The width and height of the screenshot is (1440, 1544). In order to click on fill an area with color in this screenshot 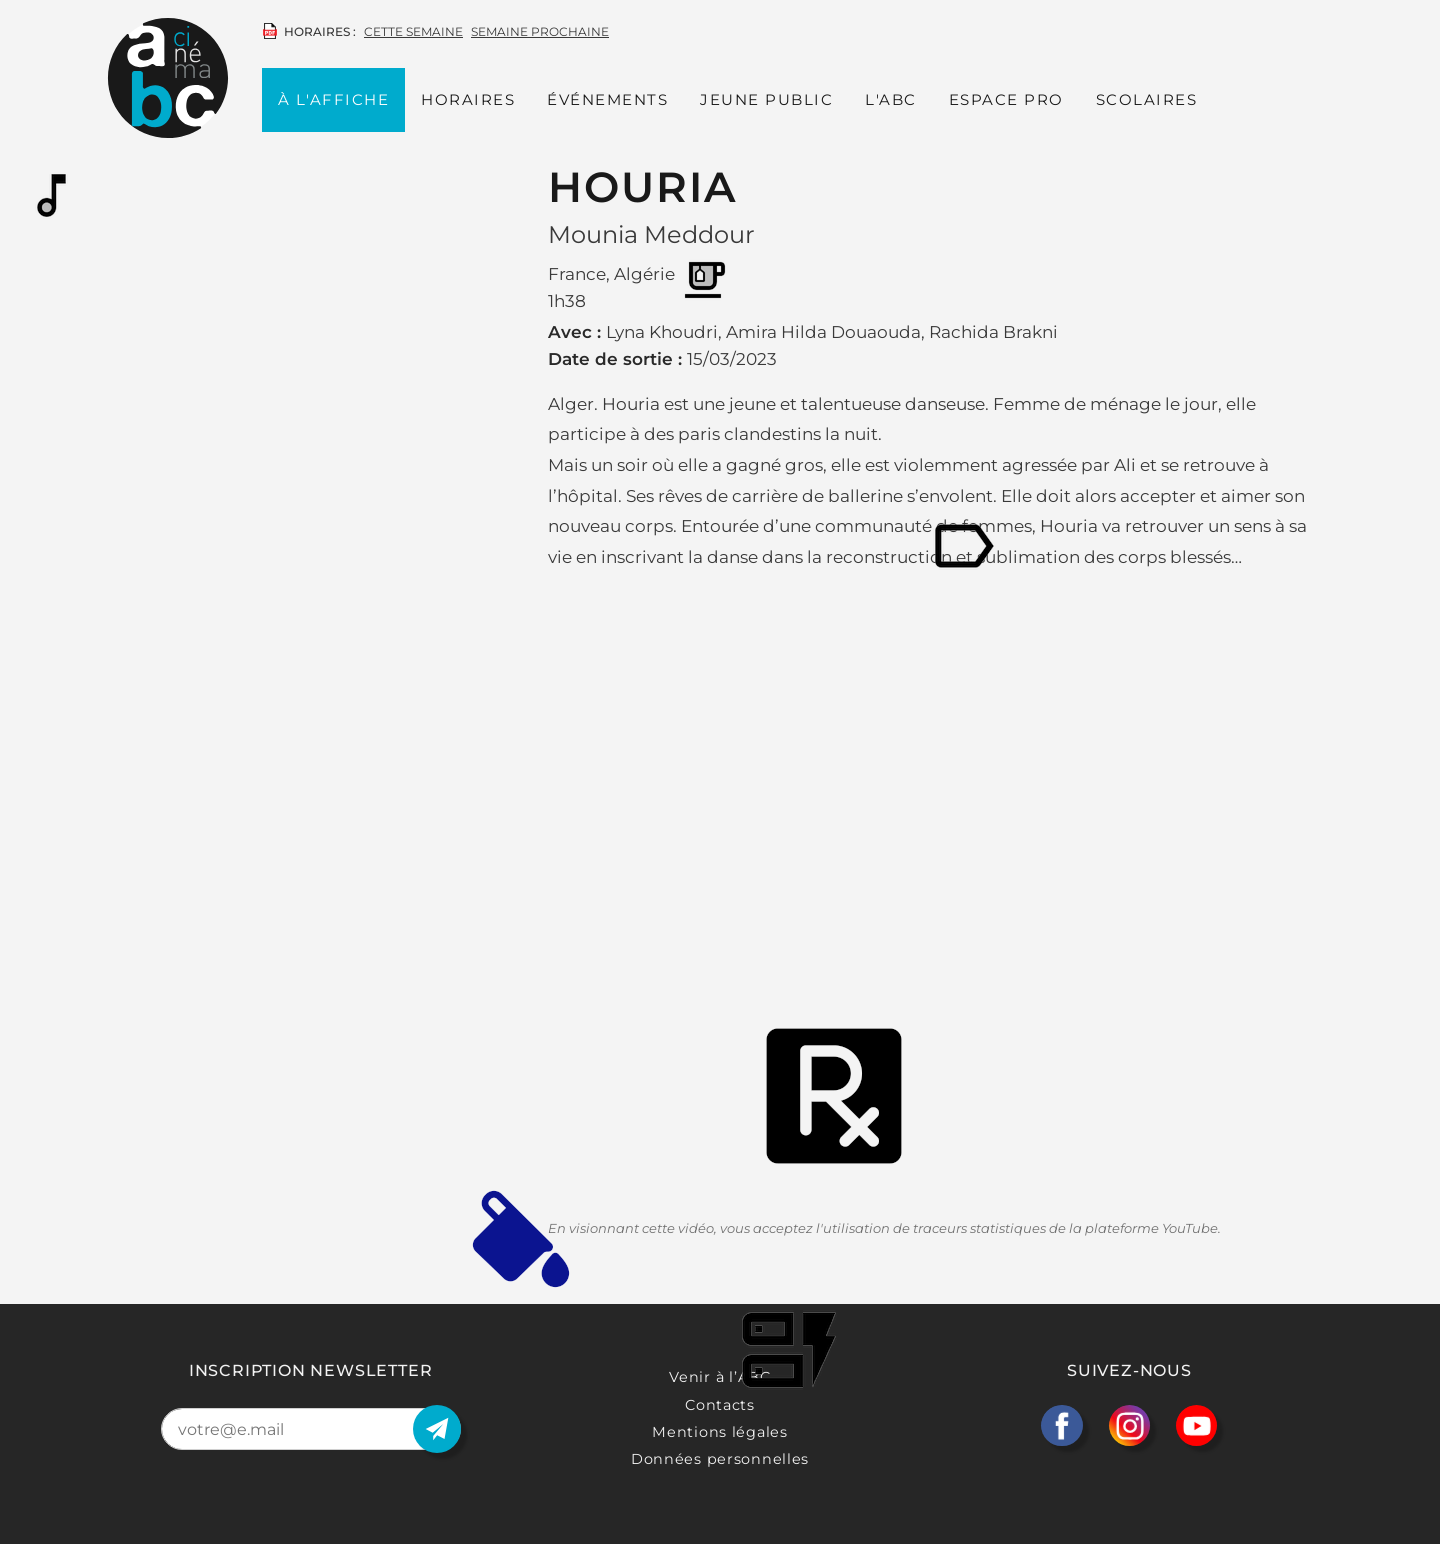, I will do `click(521, 1239)`.